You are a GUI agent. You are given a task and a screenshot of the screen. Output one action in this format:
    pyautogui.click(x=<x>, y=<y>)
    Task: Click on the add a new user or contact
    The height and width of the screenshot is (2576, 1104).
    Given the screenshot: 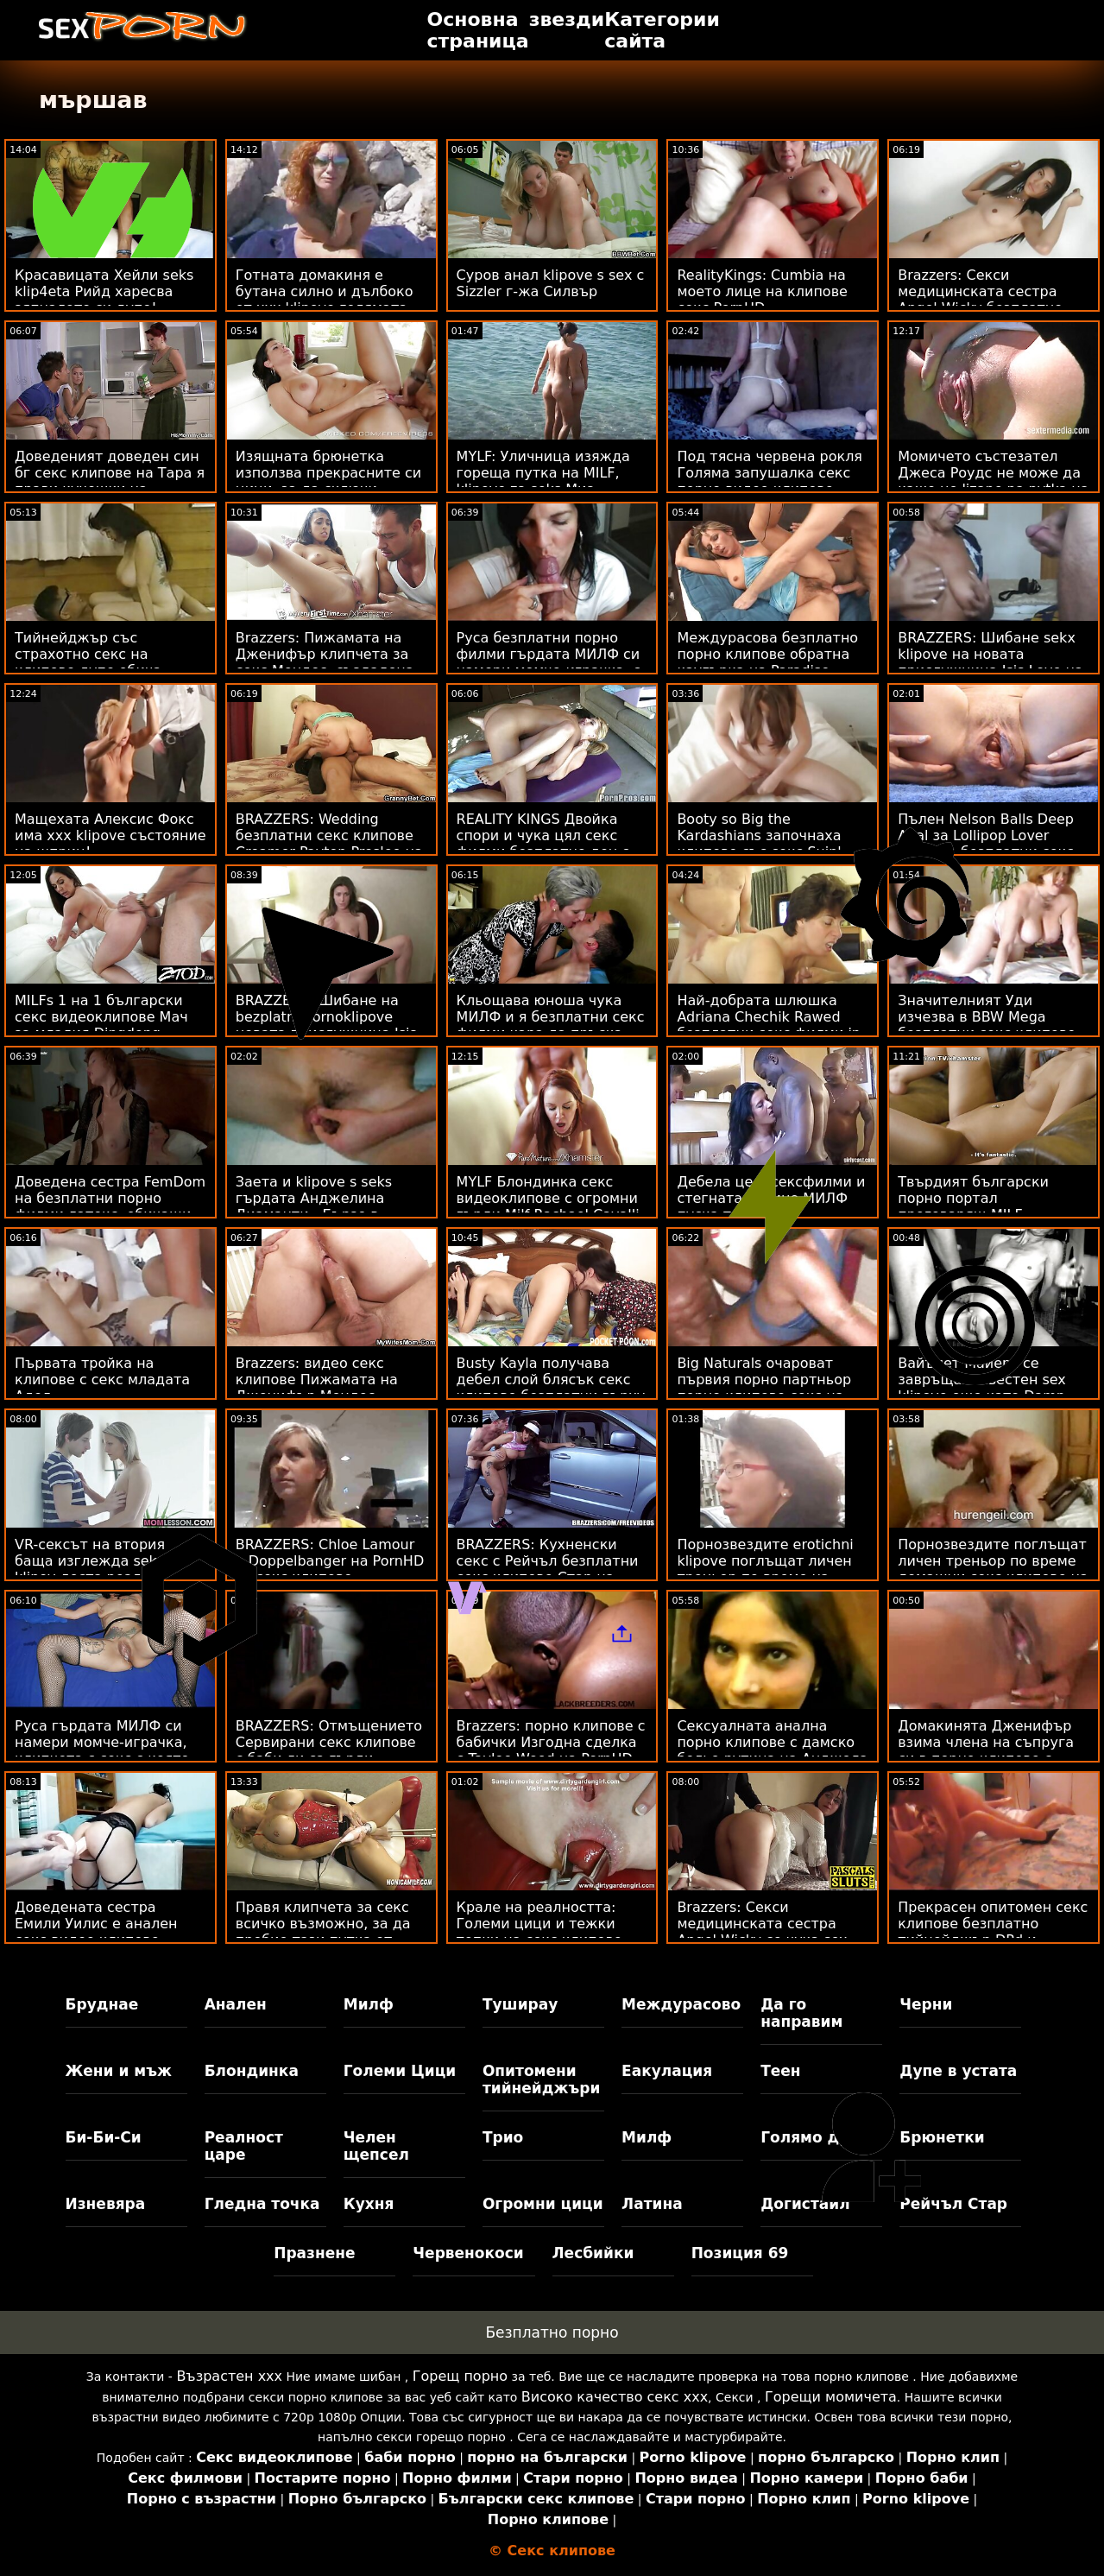 What is the action you would take?
    pyautogui.click(x=863, y=2149)
    